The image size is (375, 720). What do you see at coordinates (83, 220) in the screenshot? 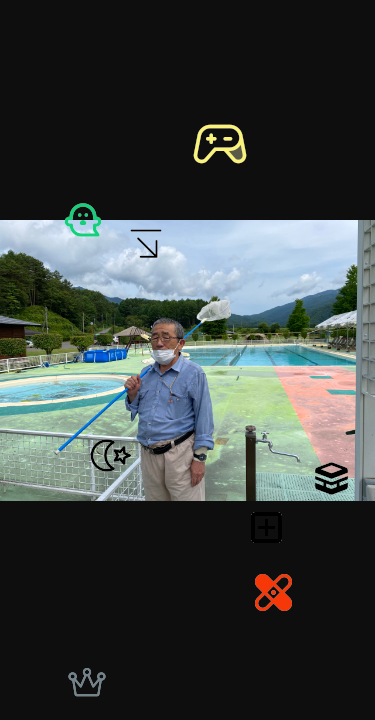
I see `enable ghost mode or incognito browsing` at bounding box center [83, 220].